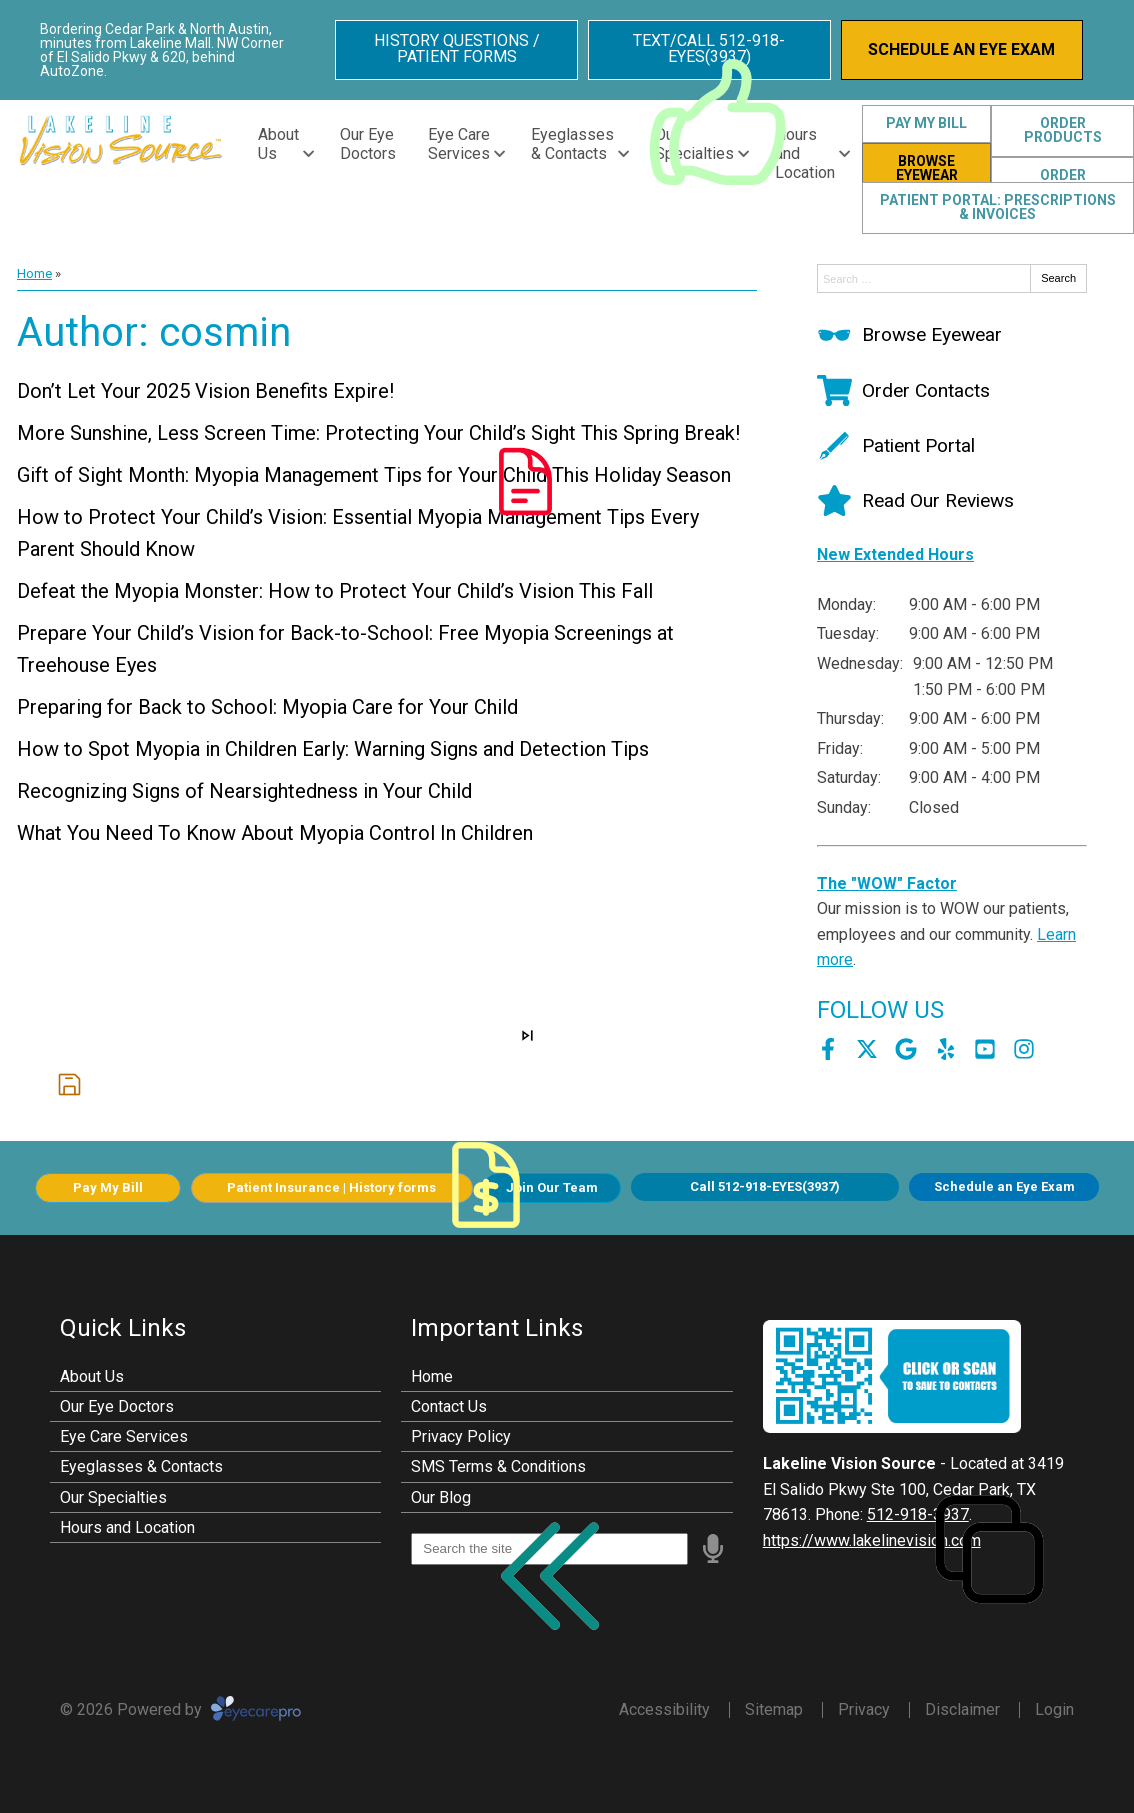 Image resolution: width=1134 pixels, height=1813 pixels. Describe the element at coordinates (550, 1576) in the screenshot. I see `go back to the beginning` at that location.